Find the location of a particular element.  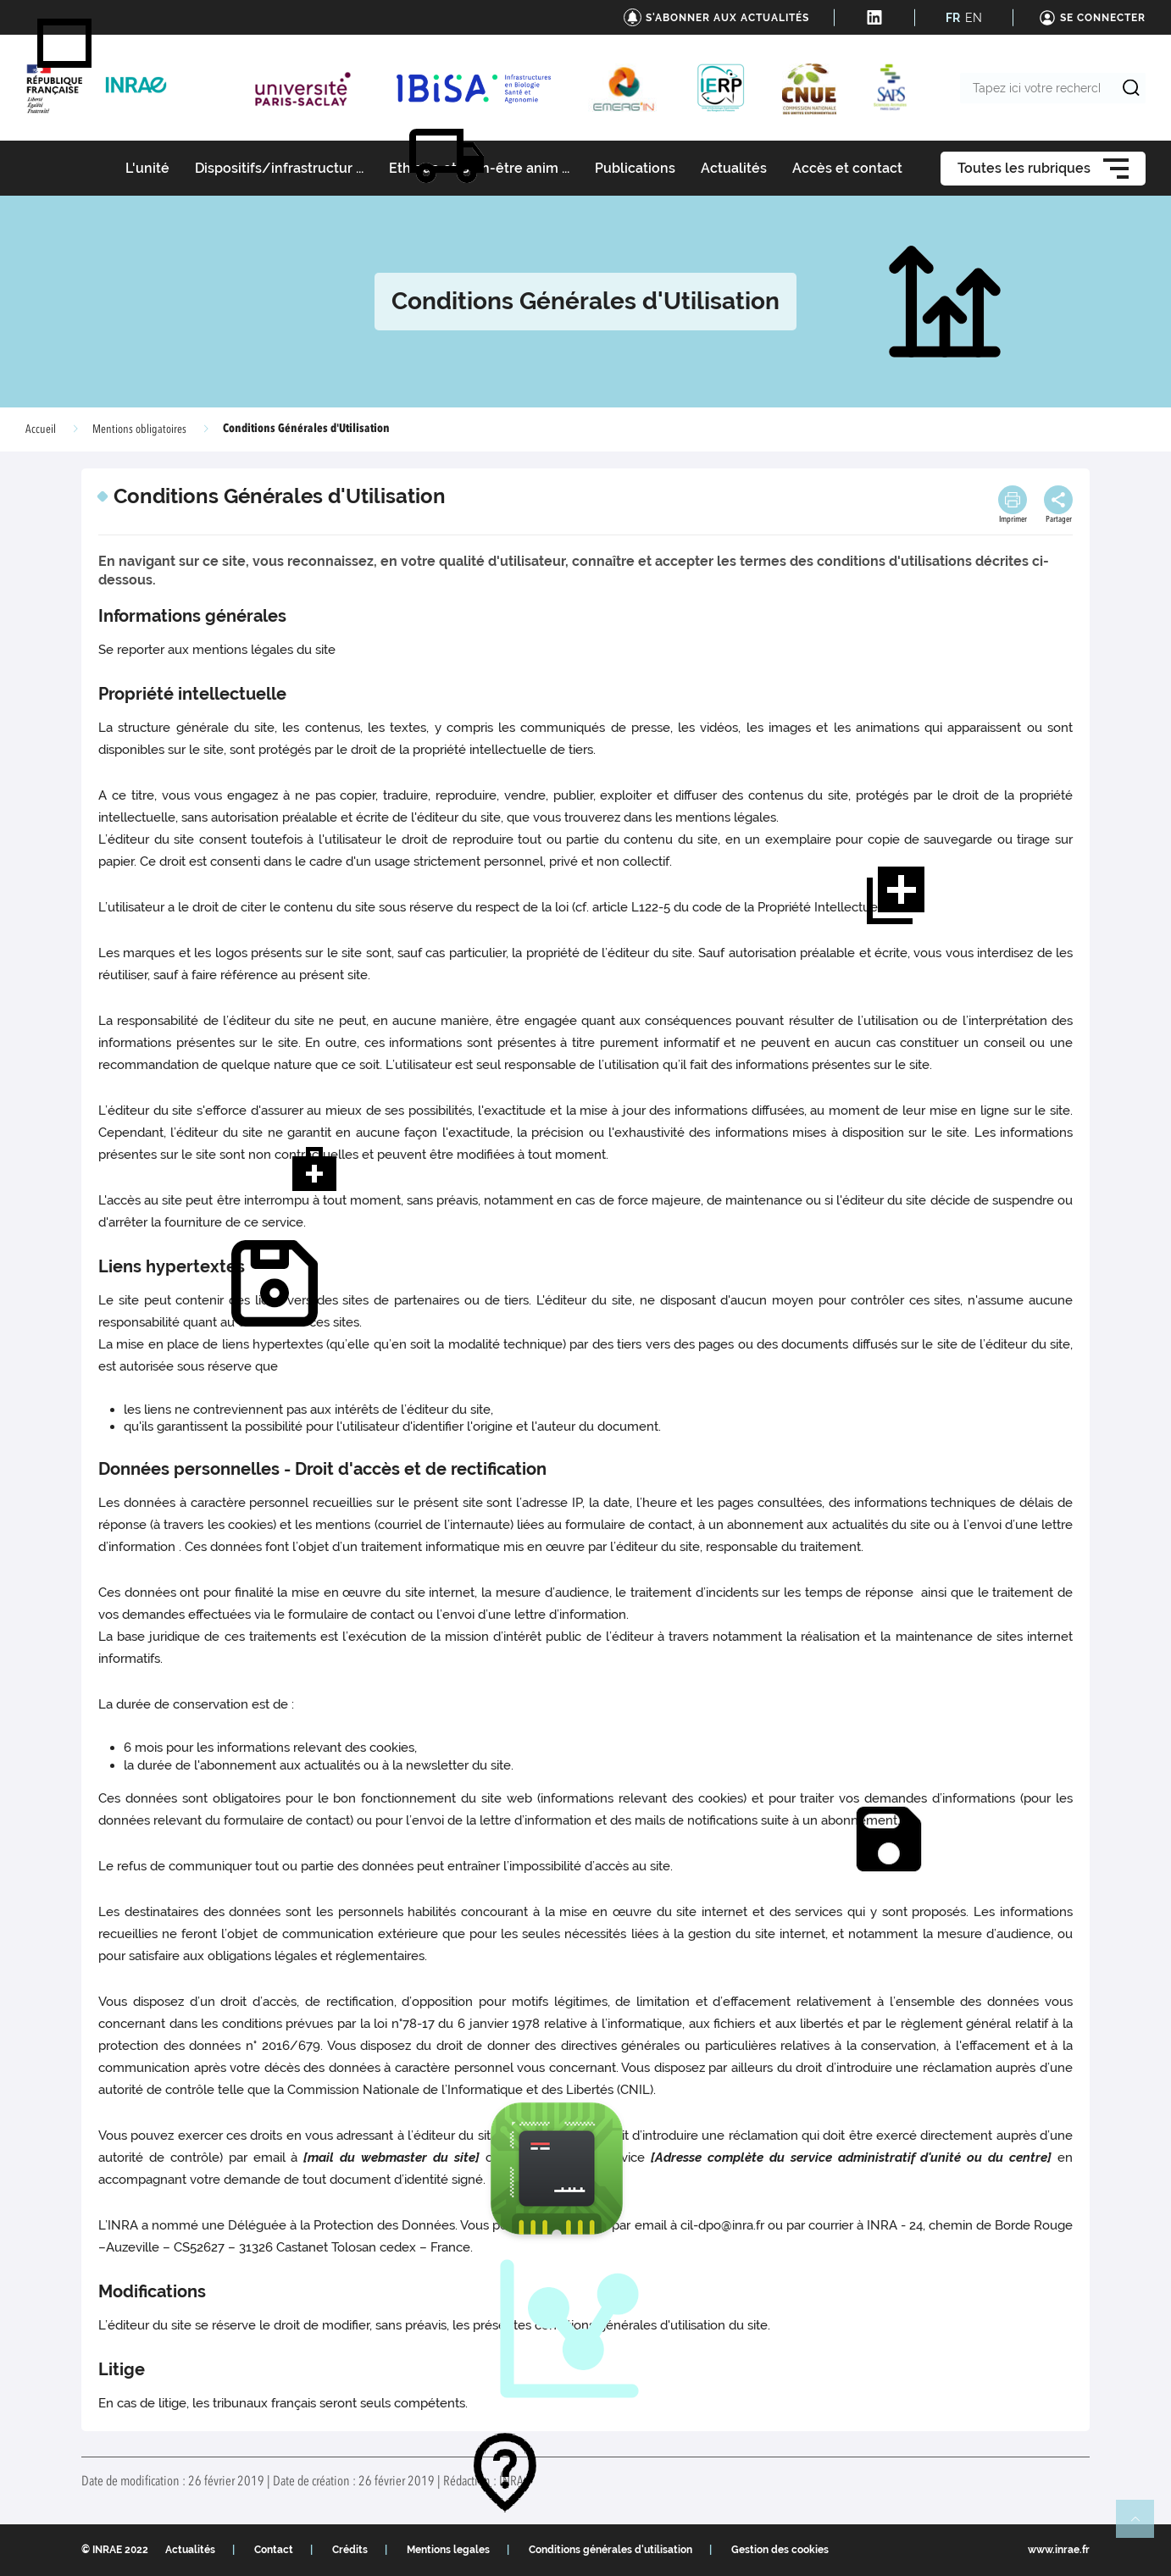

access medical services or healthcare options is located at coordinates (314, 1169).